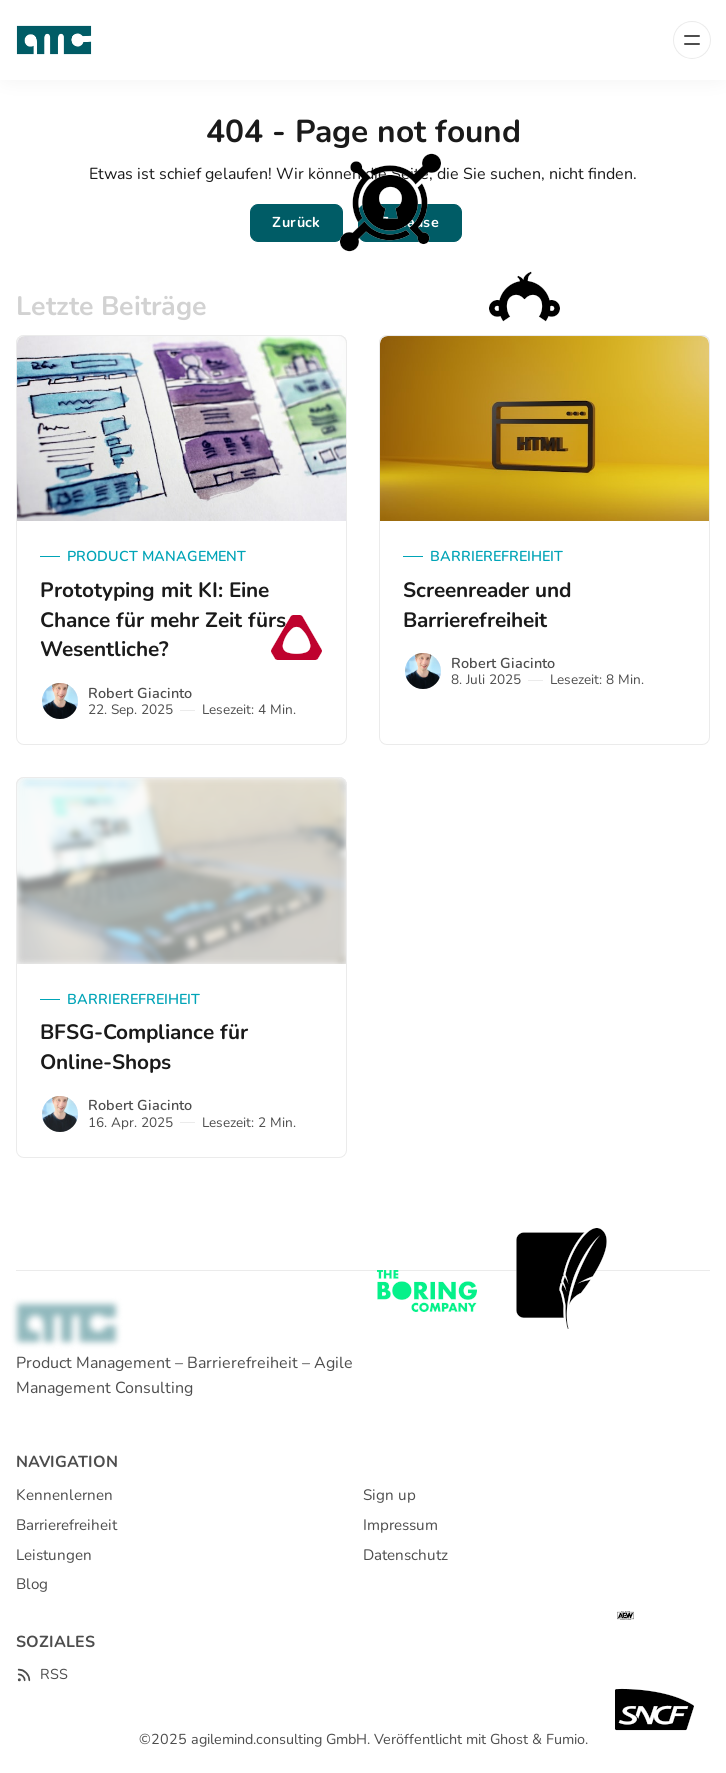 The width and height of the screenshot is (726, 1773). I want to click on open SurveyMonkey app, so click(524, 296).